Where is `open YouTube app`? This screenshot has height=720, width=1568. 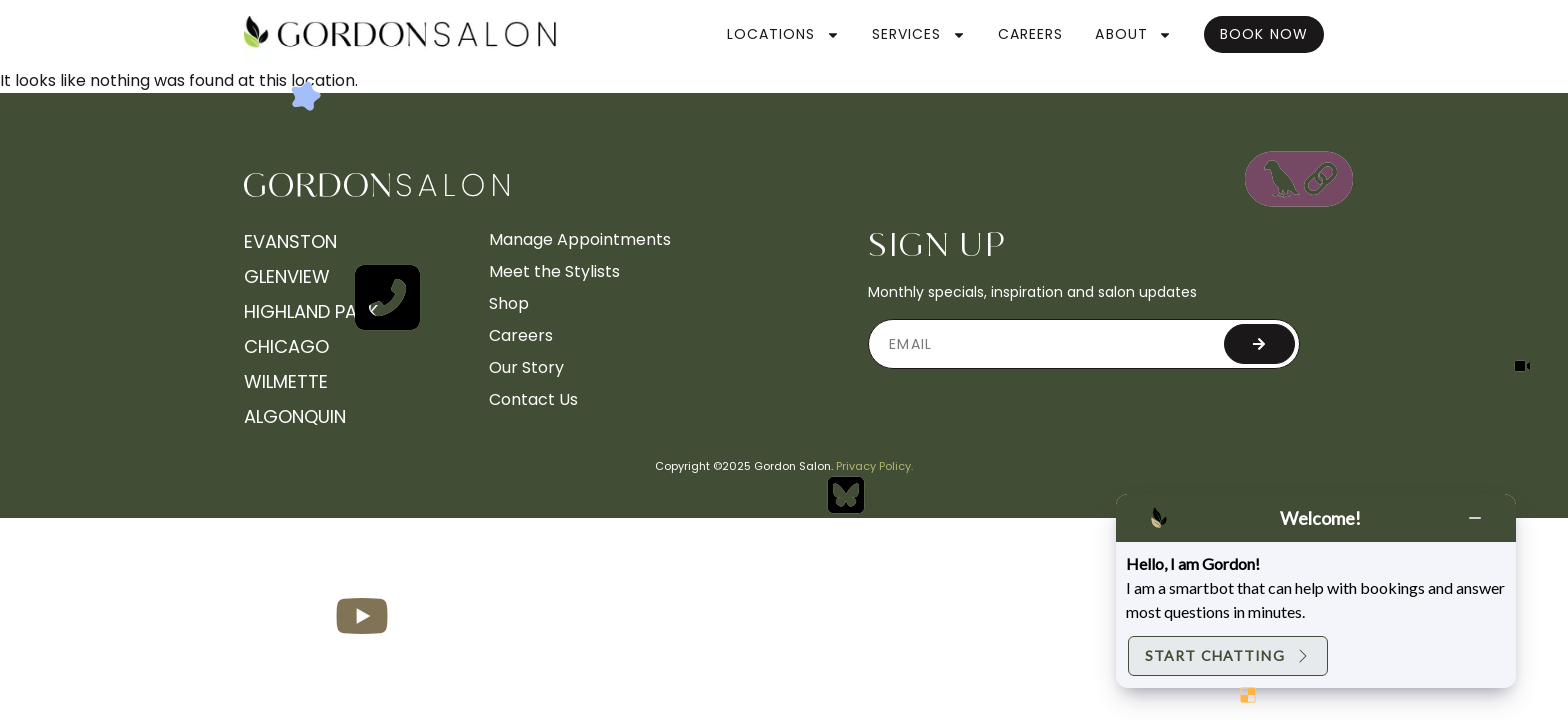
open YouTube app is located at coordinates (362, 616).